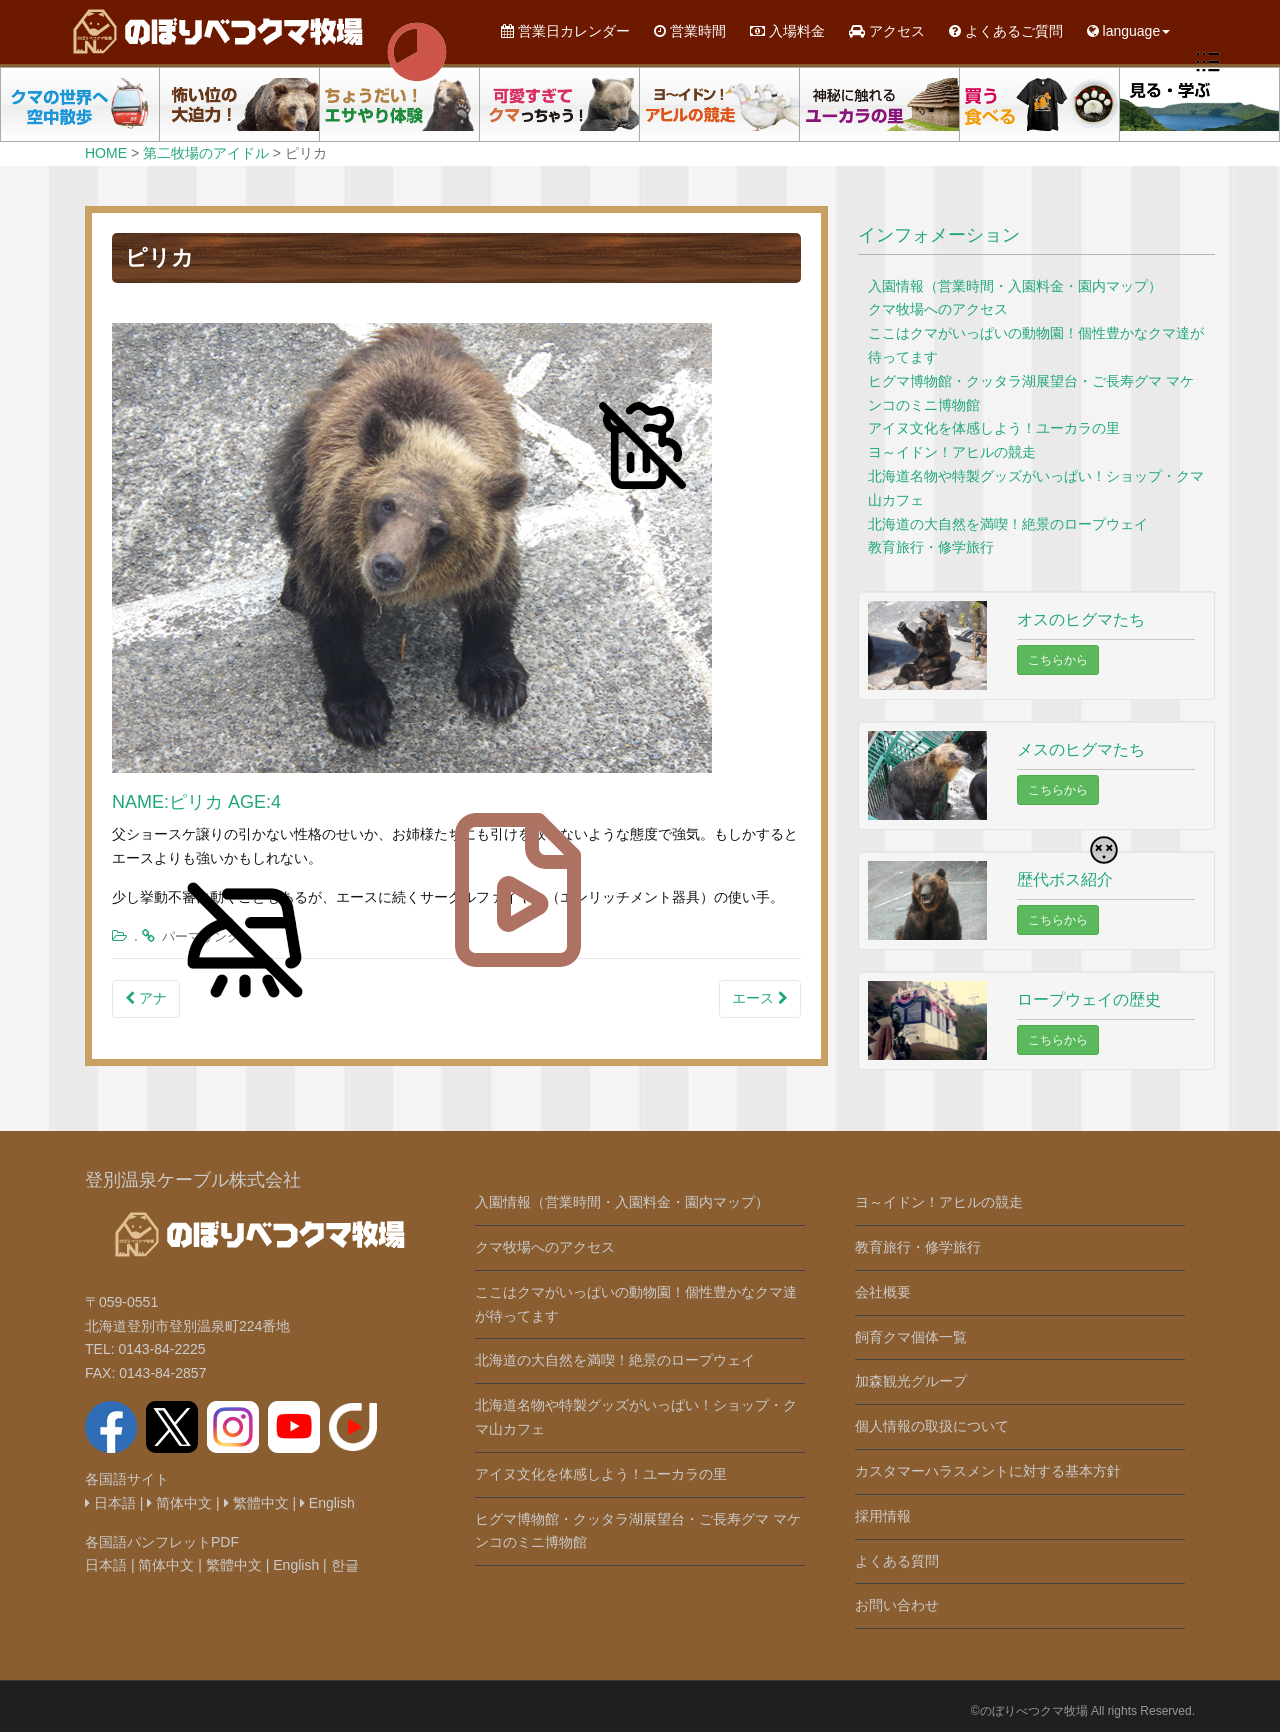 The height and width of the screenshot is (1732, 1280). Describe the element at coordinates (518, 890) in the screenshot. I see `play a video file` at that location.